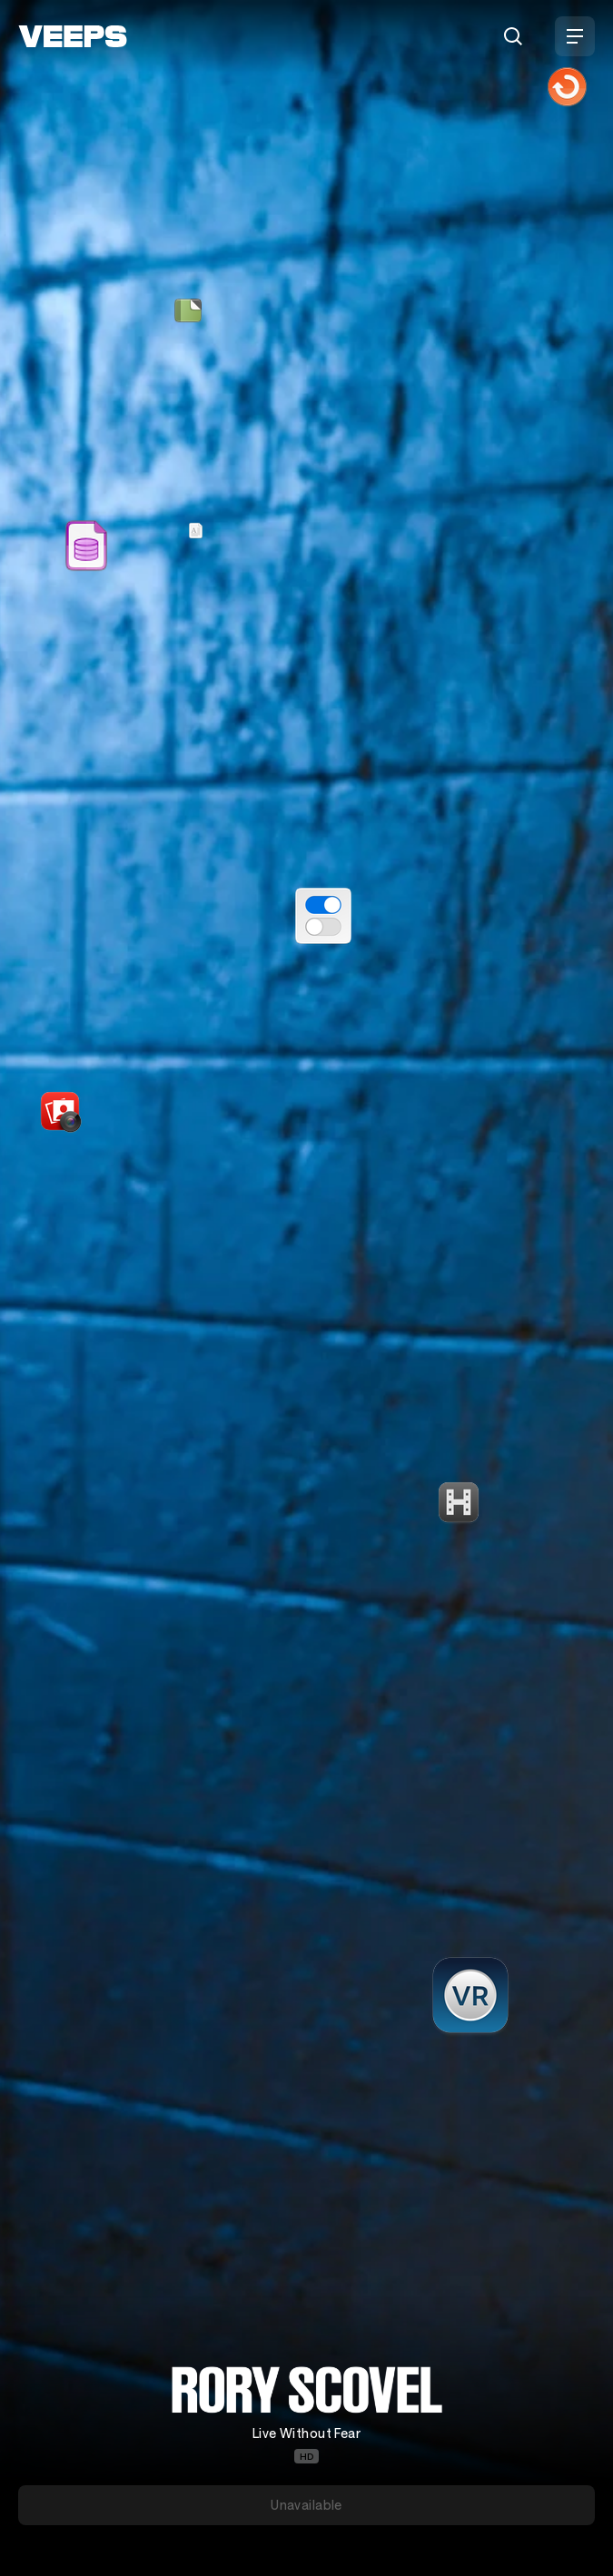  I want to click on open ubuntu livepatch settings, so click(567, 86).